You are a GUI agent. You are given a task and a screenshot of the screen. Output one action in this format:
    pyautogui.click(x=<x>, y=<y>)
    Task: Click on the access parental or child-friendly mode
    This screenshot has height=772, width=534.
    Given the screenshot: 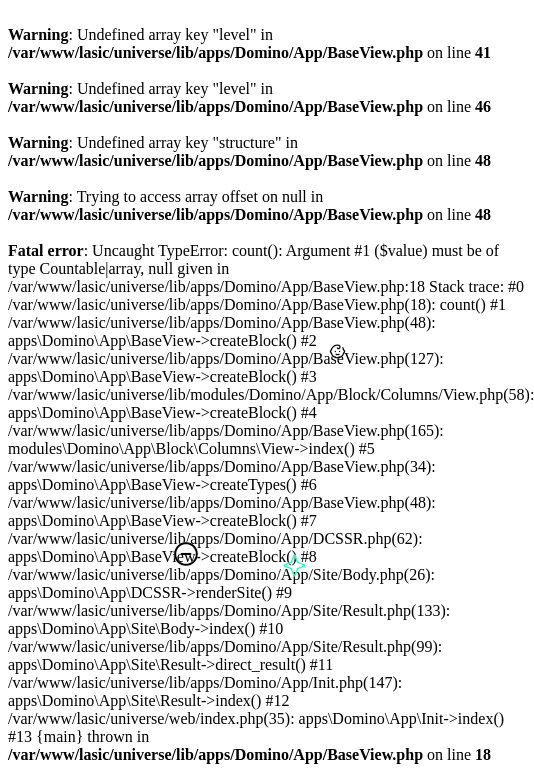 What is the action you would take?
    pyautogui.click(x=337, y=351)
    